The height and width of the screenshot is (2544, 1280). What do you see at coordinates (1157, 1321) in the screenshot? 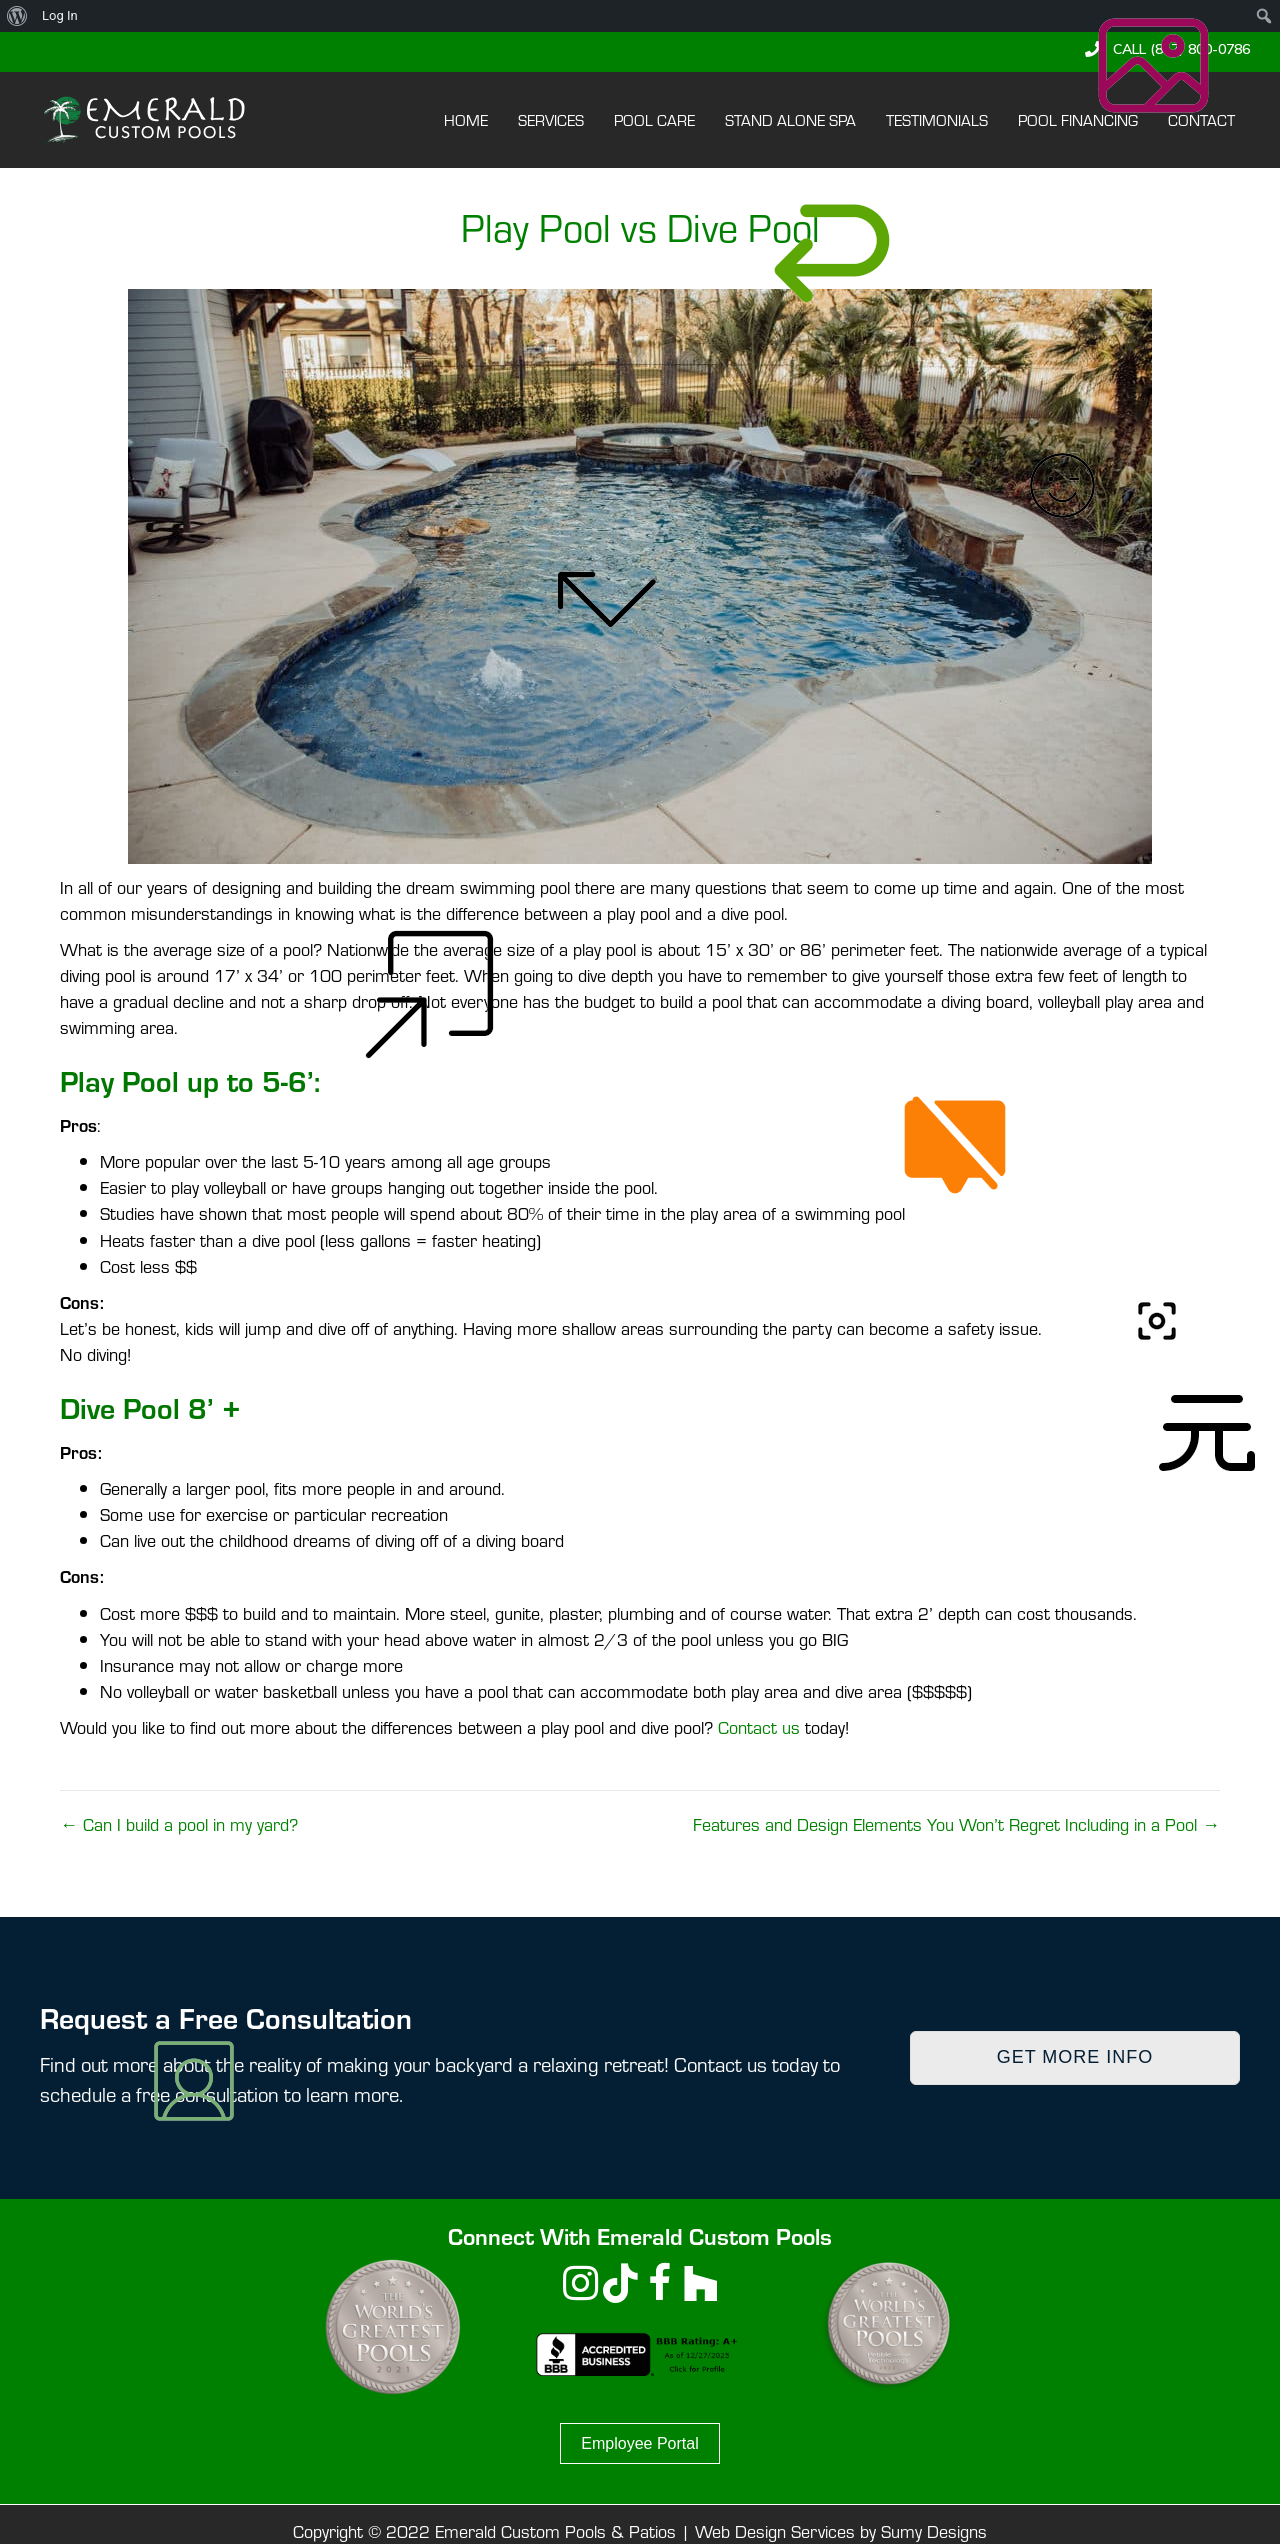
I see `tap to focus camera on center of frame` at bounding box center [1157, 1321].